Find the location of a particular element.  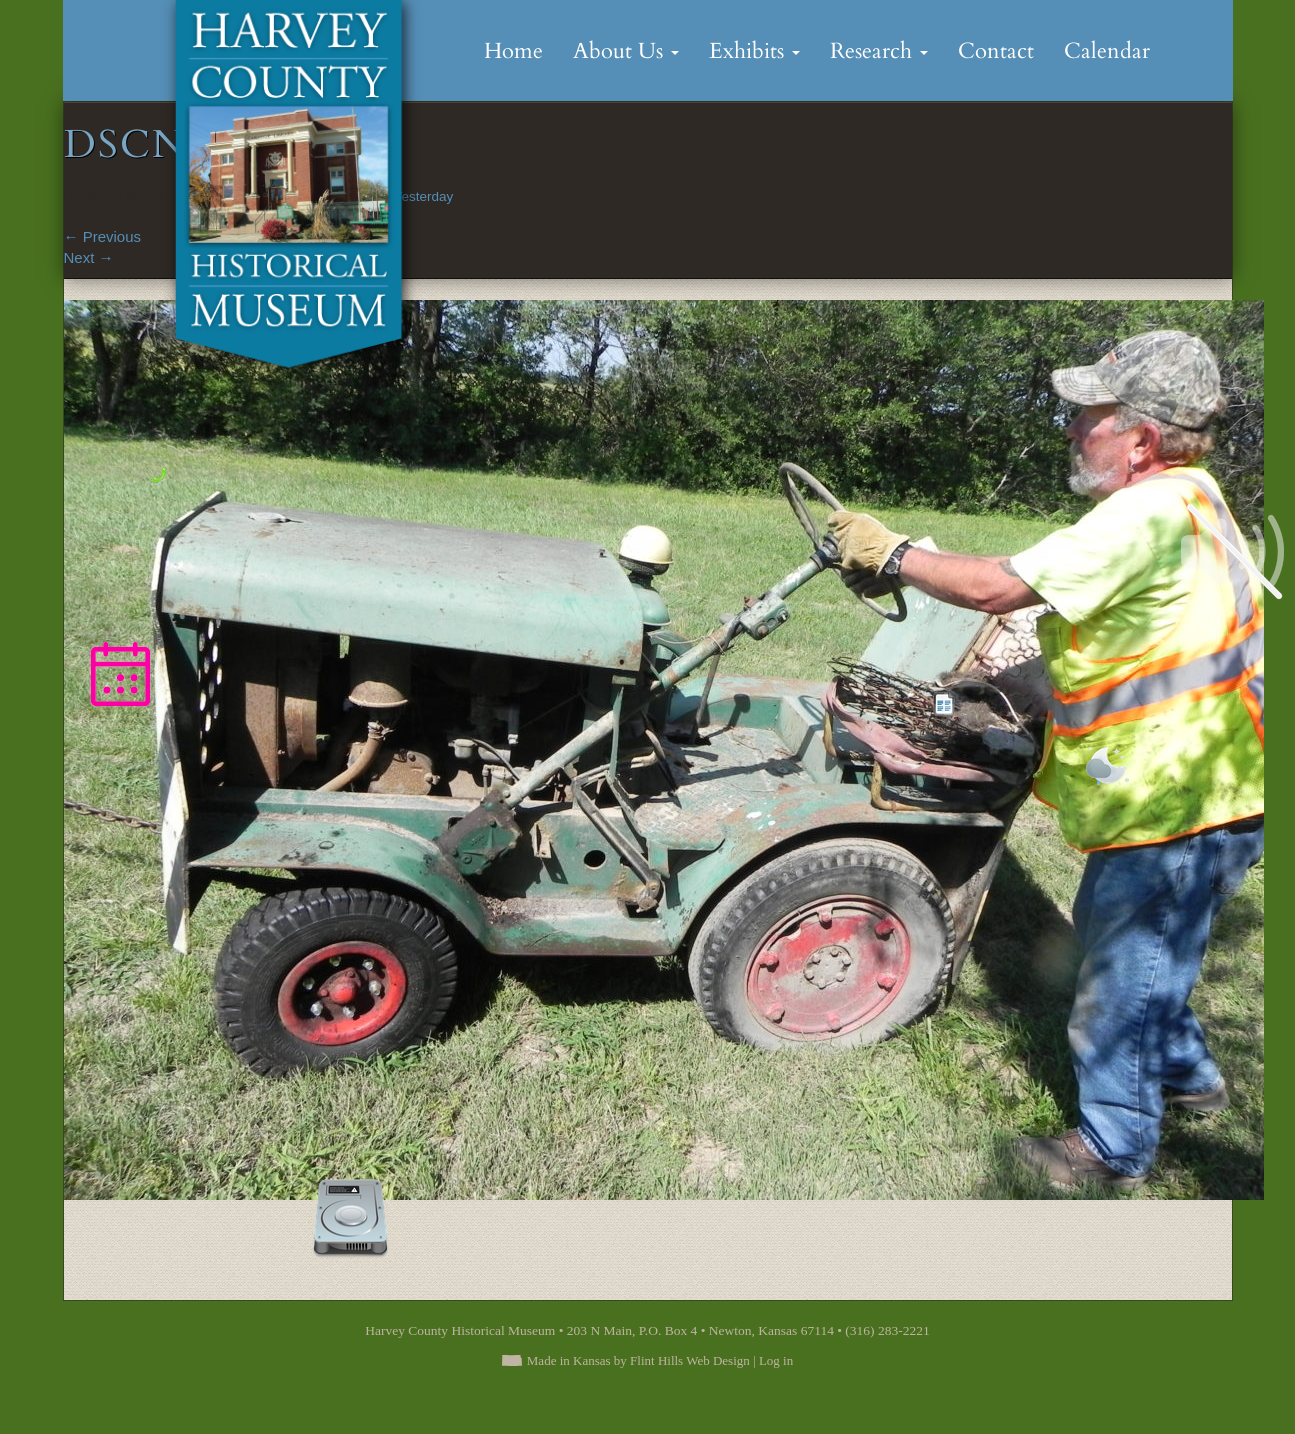

libreoffice master document file type is located at coordinates (944, 704).